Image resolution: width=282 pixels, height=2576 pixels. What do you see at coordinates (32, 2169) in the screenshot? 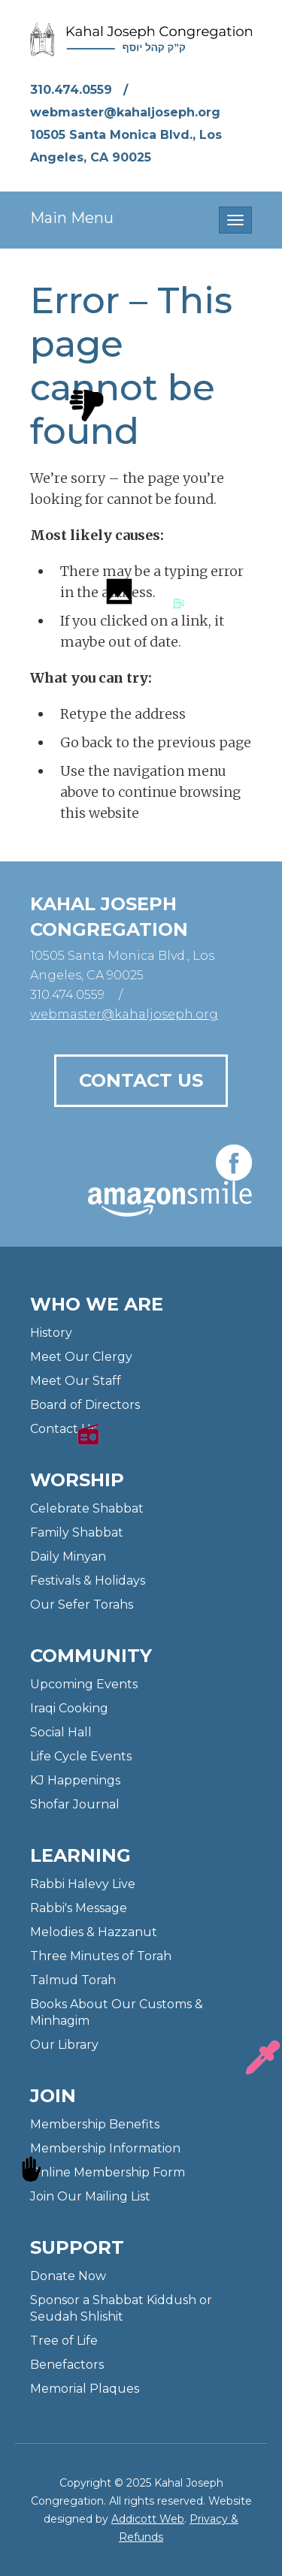
I see `stop or halt an action` at bounding box center [32, 2169].